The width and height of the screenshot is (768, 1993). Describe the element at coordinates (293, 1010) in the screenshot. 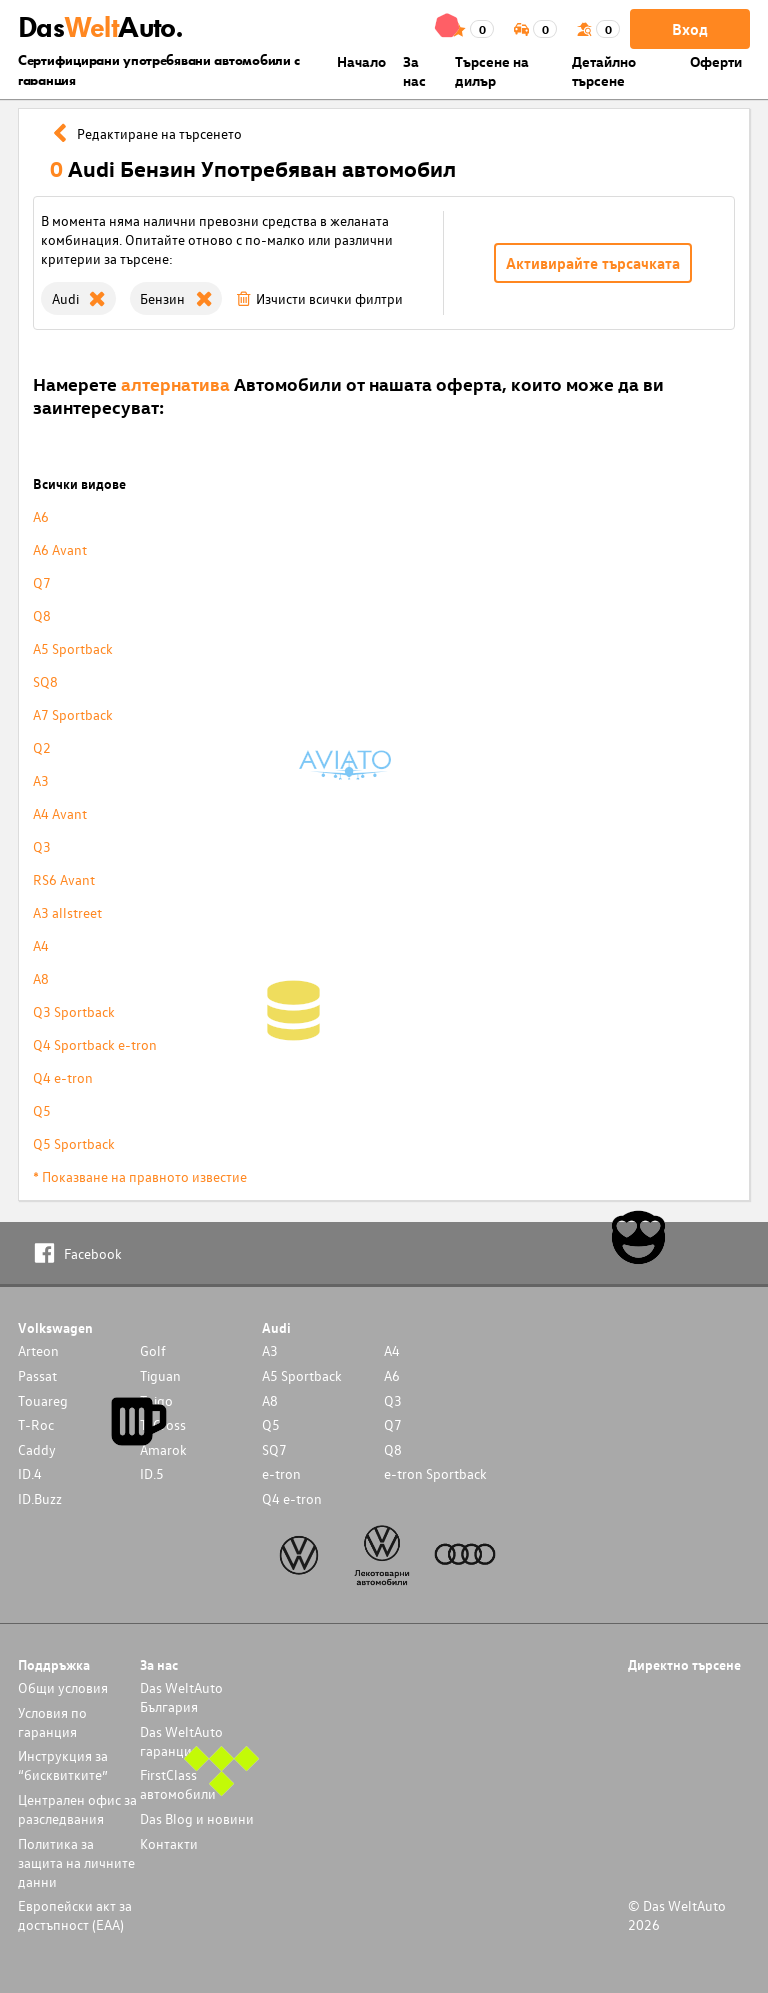

I see `access database storage` at that location.